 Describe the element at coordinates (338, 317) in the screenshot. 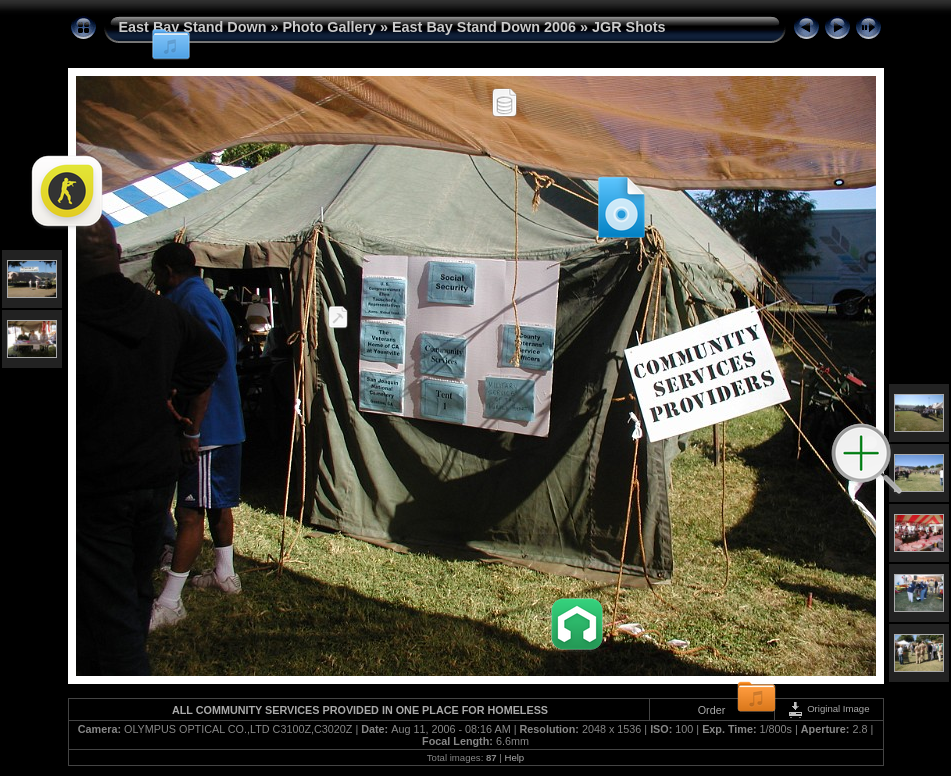

I see `a makefile or build configuration file` at that location.